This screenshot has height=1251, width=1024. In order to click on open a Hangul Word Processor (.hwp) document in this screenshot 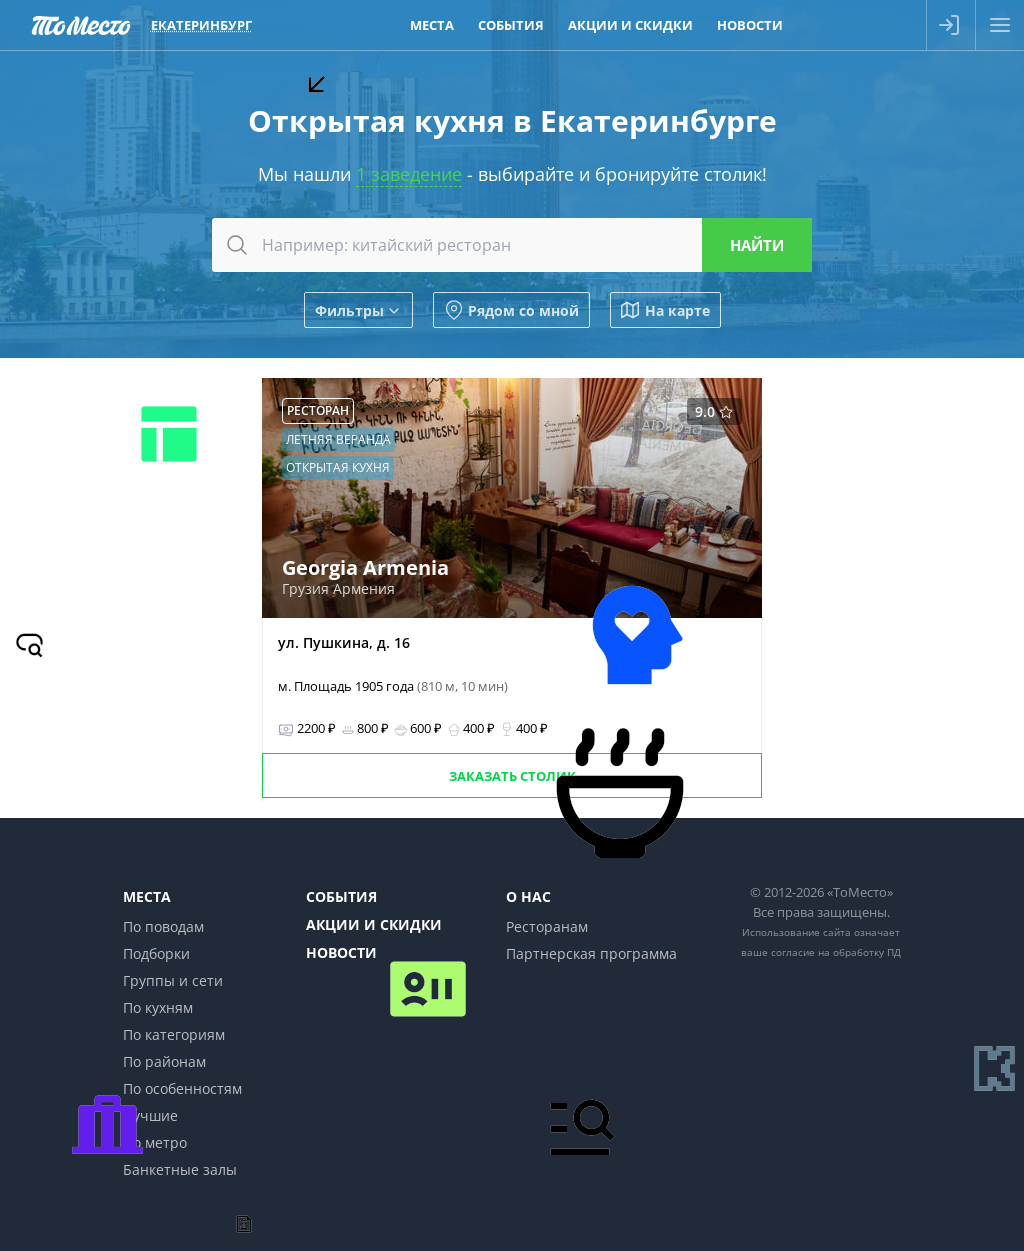, I will do `click(244, 1224)`.